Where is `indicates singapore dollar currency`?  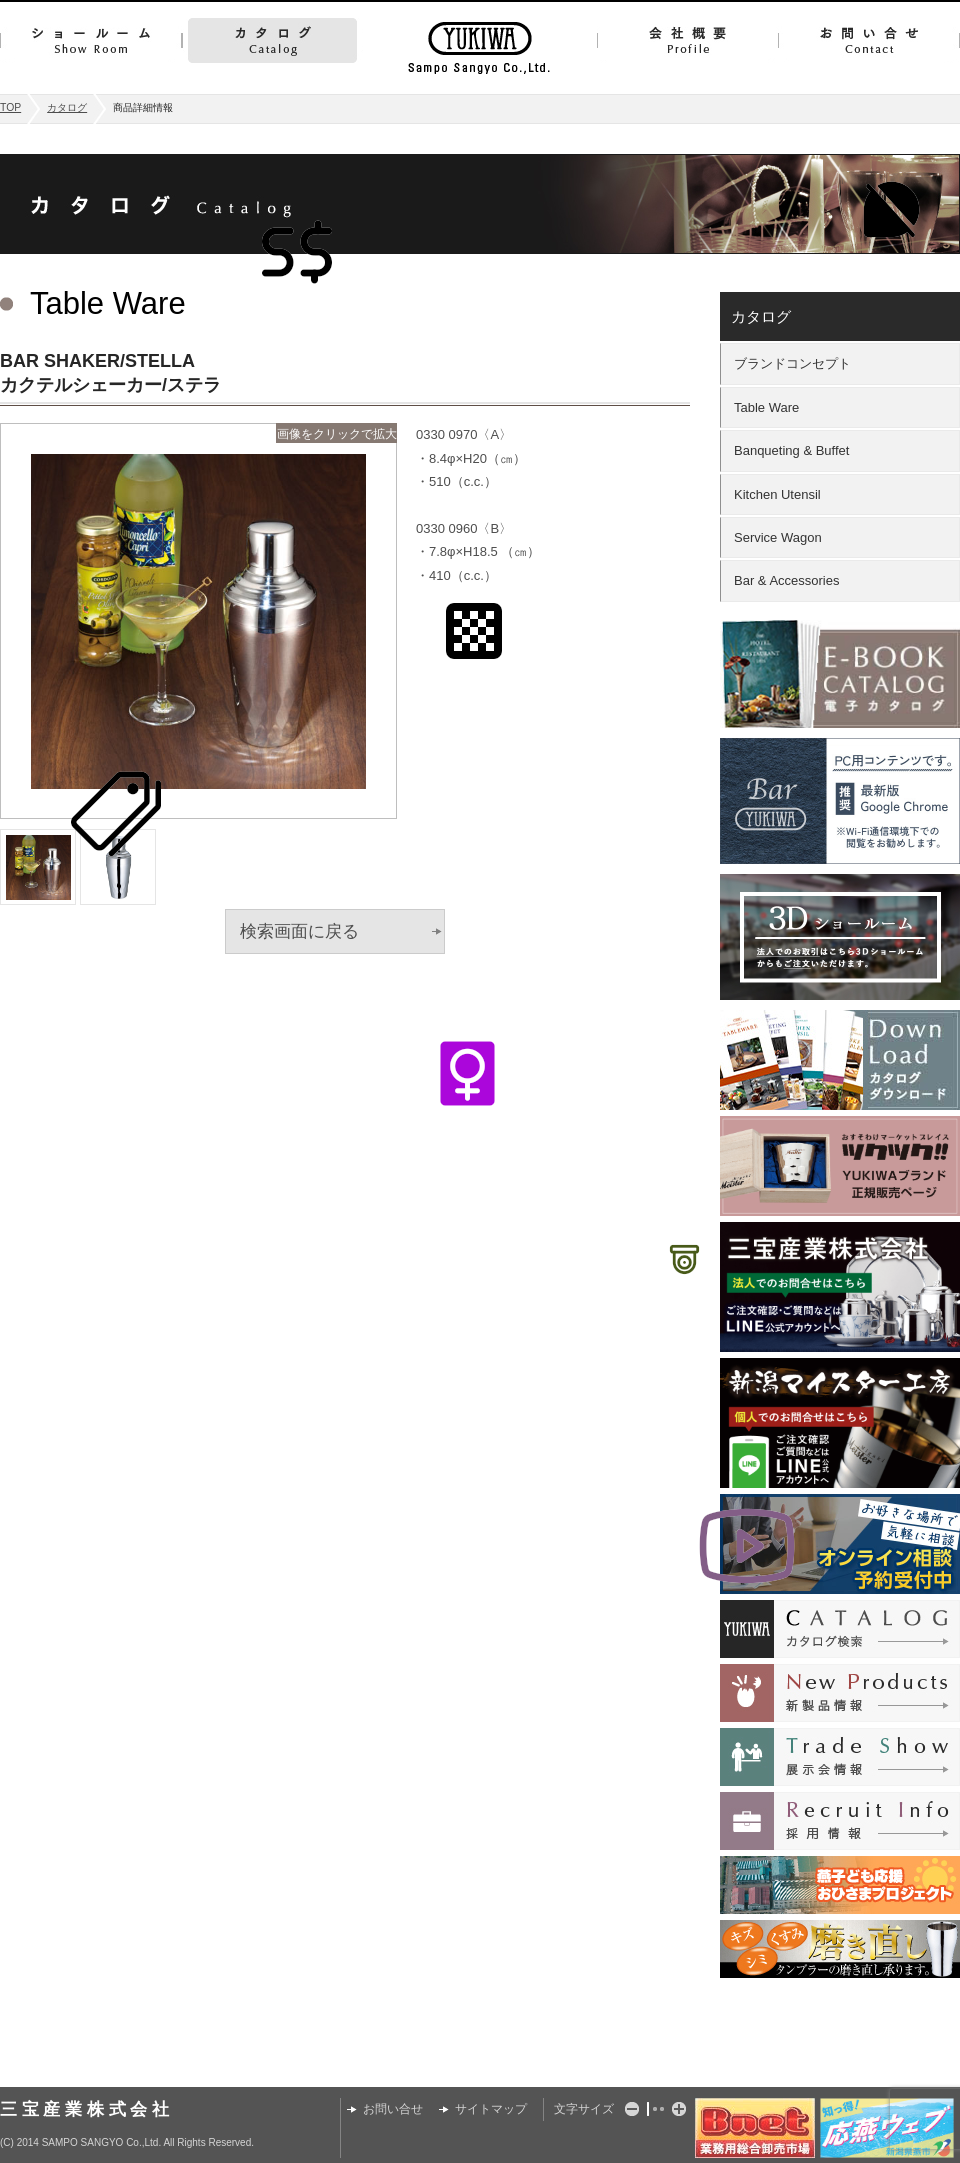 indicates singapore dollar currency is located at coordinates (297, 252).